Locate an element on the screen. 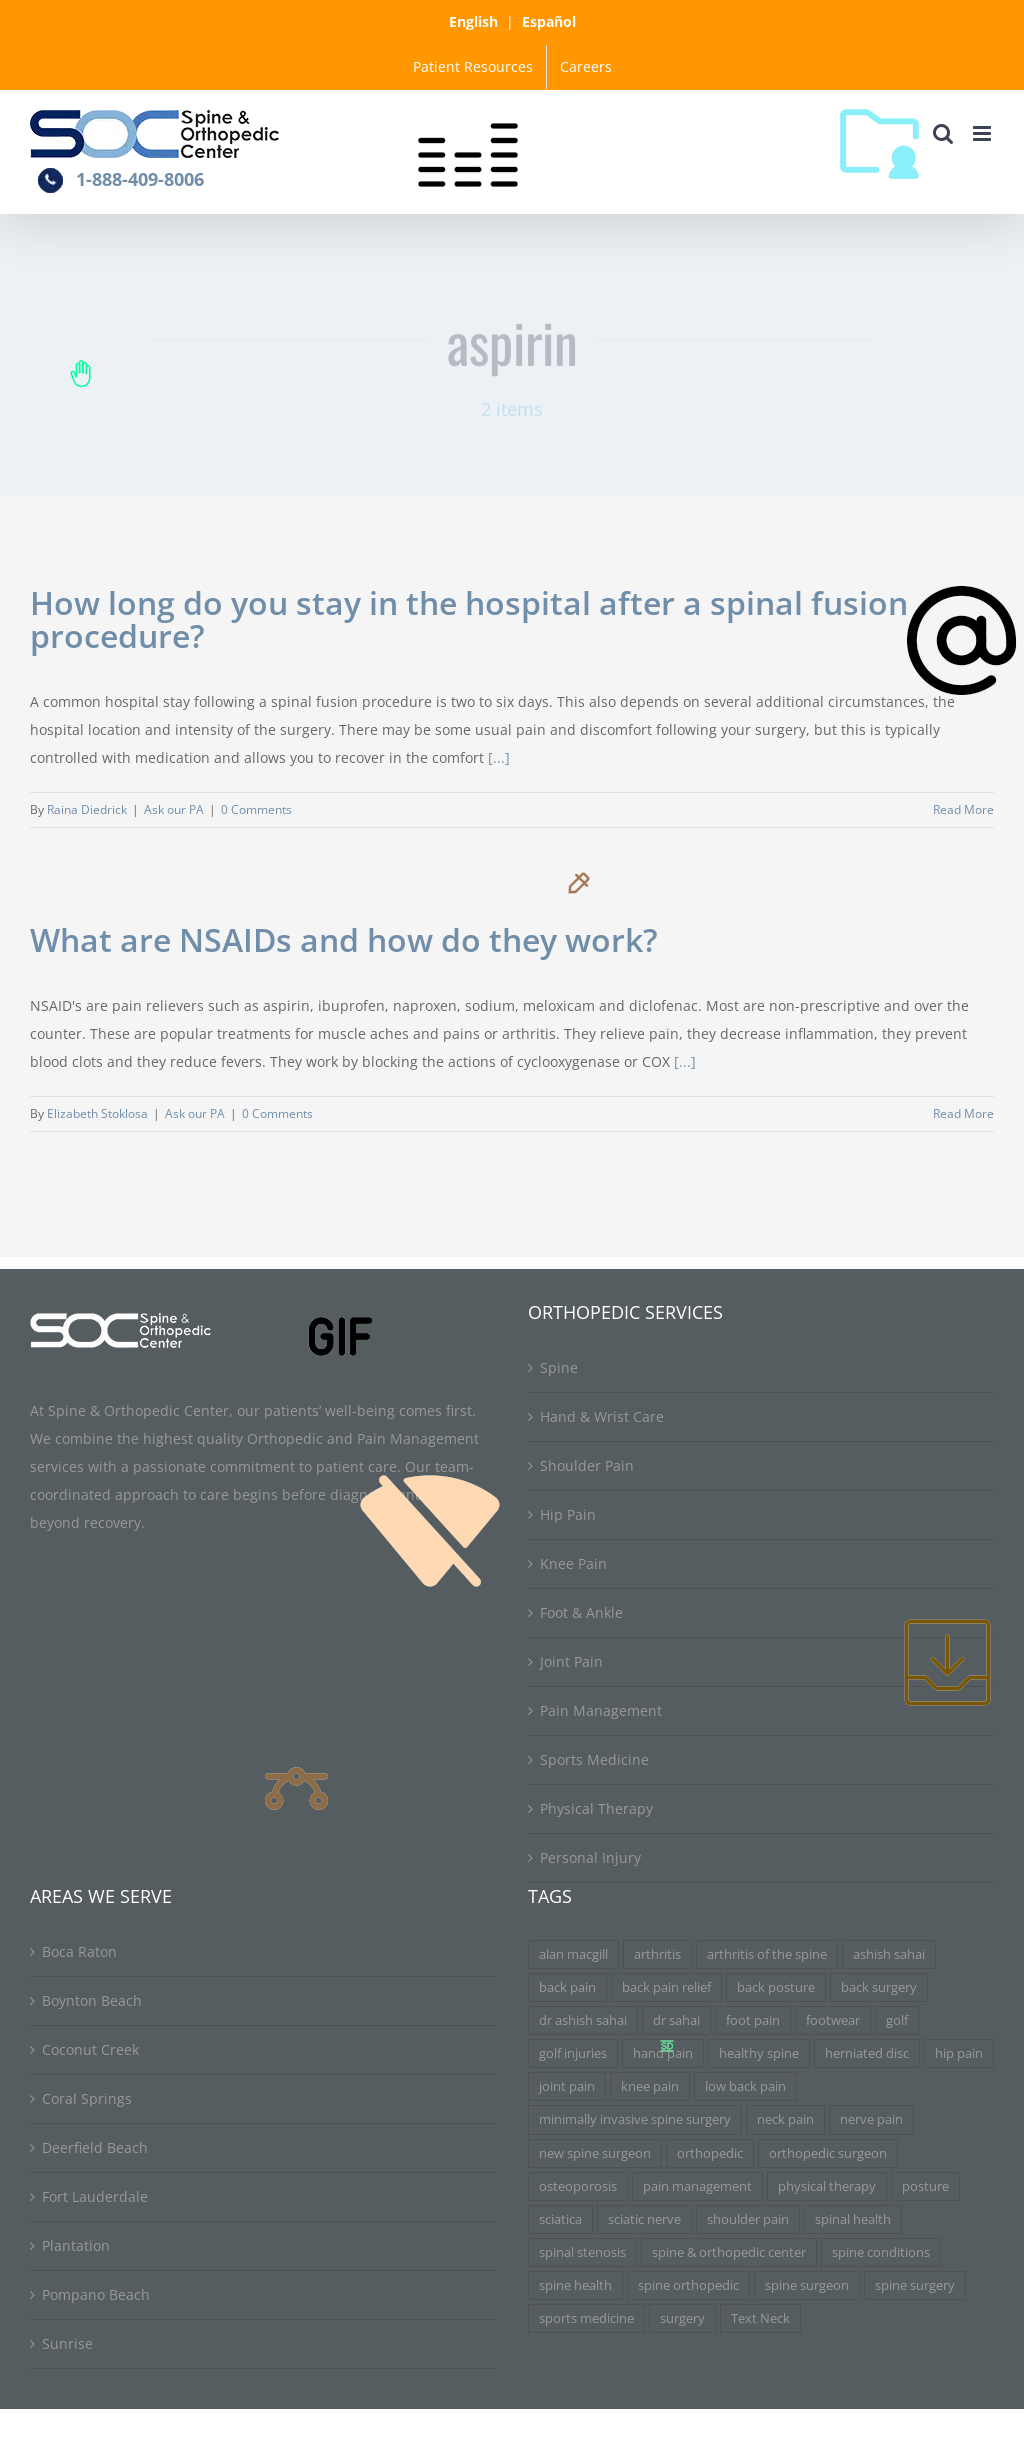  indicates standard definition video quality is located at coordinates (667, 2046).